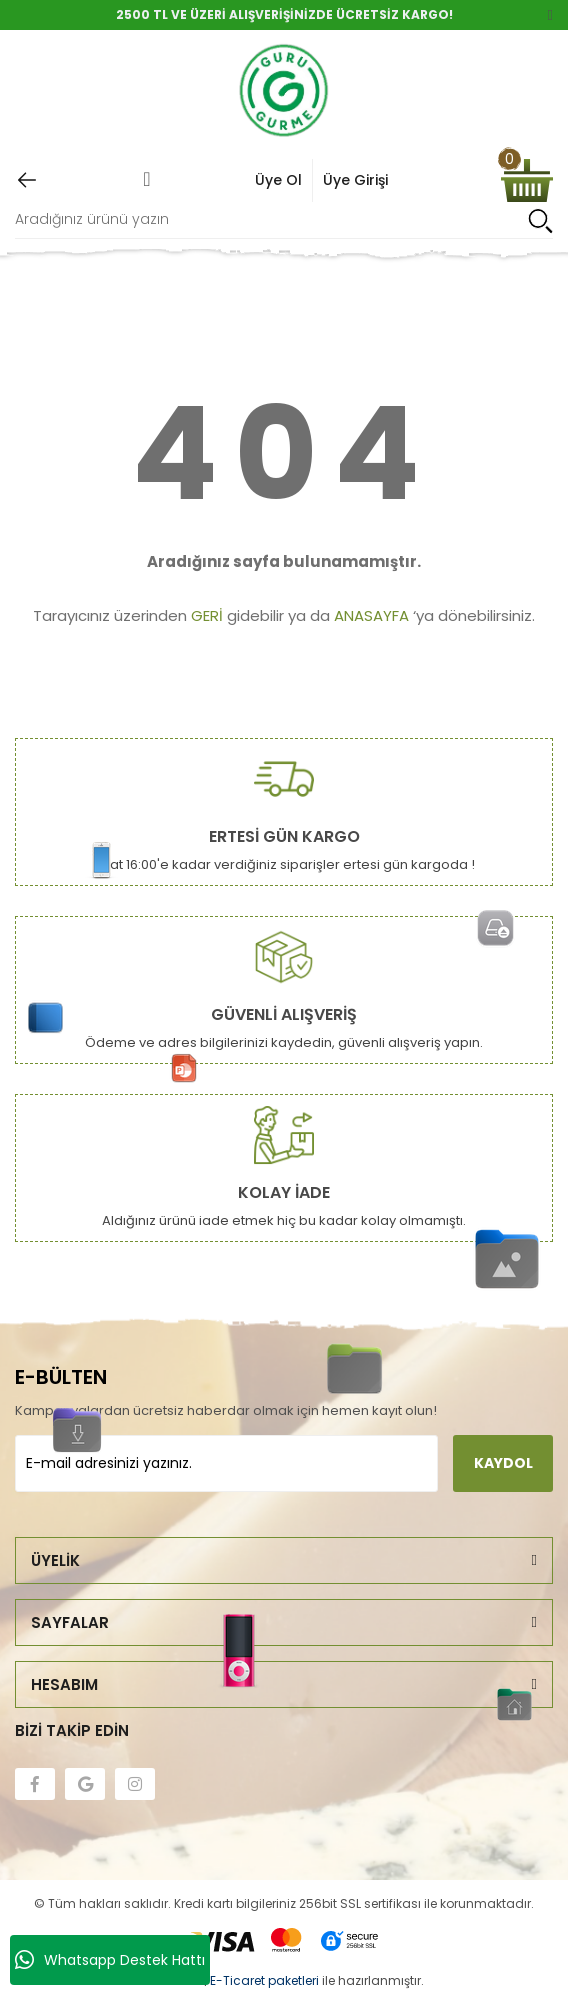 The width and height of the screenshot is (568, 1995). What do you see at coordinates (495, 928) in the screenshot?
I see `eject or safely remove external storage device` at bounding box center [495, 928].